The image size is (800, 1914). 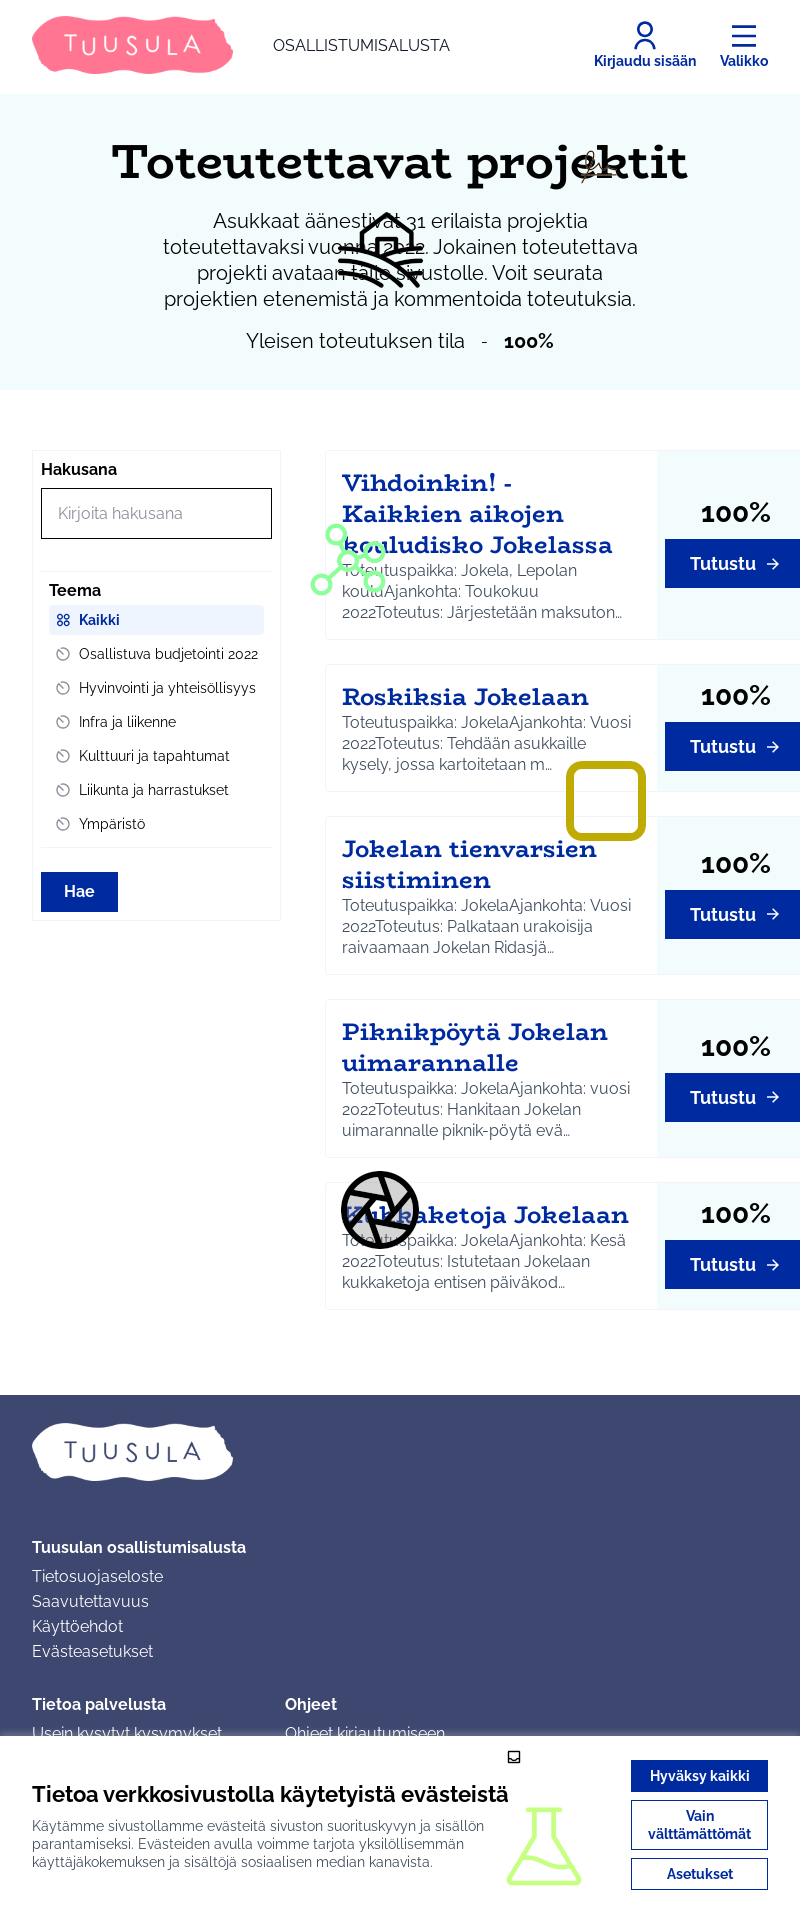 I want to click on add your signature to a document, so click(x=599, y=167).